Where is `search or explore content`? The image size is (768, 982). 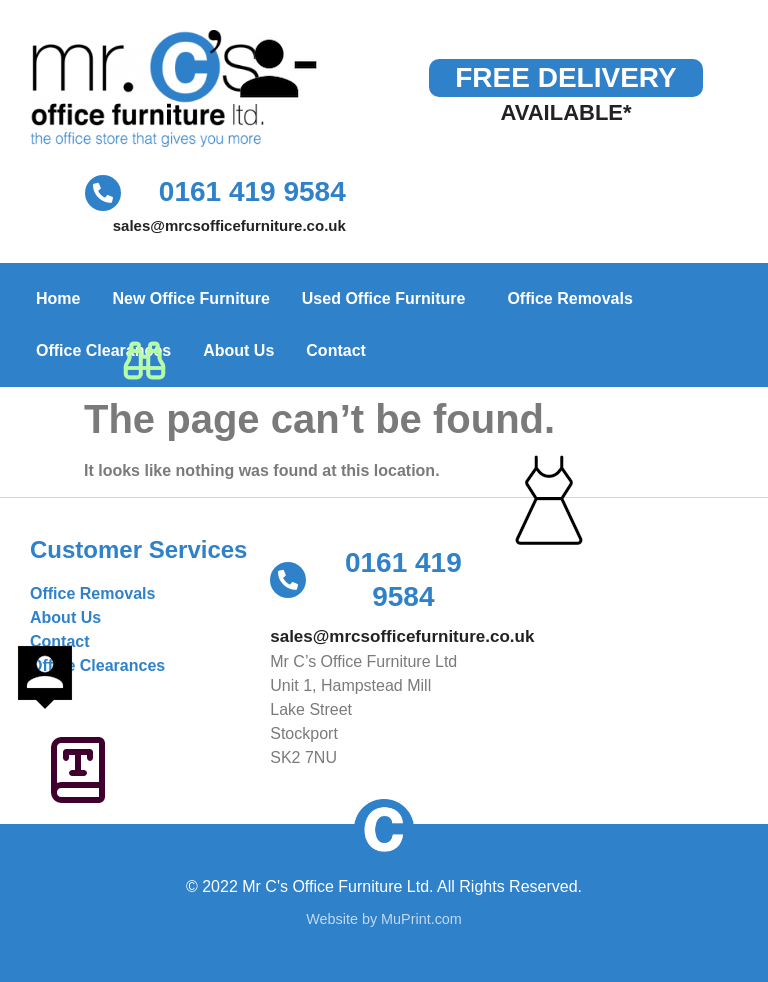 search or explore content is located at coordinates (144, 360).